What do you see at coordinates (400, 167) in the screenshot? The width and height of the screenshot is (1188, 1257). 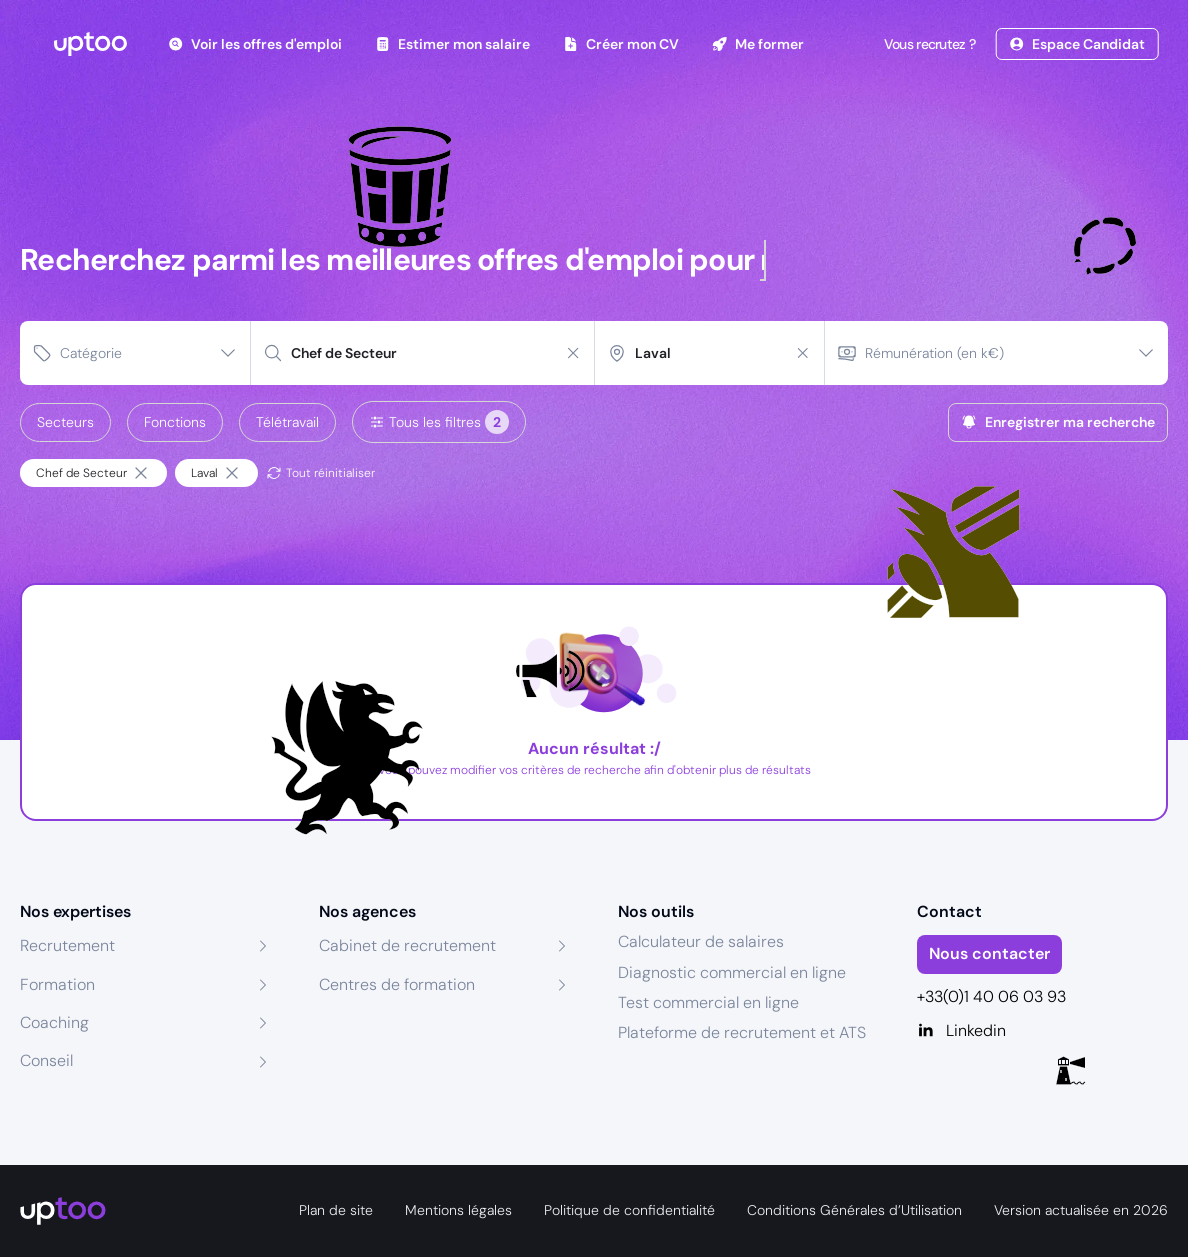 I see `indicates a full inventory or storage container` at bounding box center [400, 167].